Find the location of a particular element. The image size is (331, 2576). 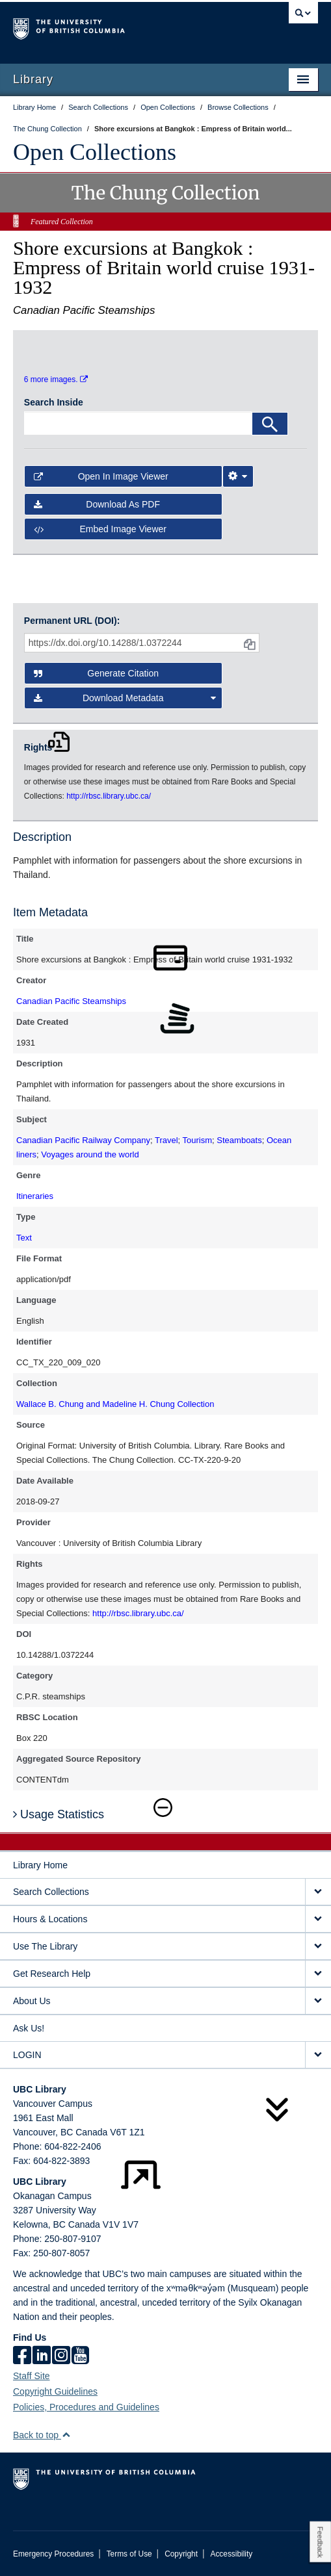

view or open a binary file is located at coordinates (59, 742).